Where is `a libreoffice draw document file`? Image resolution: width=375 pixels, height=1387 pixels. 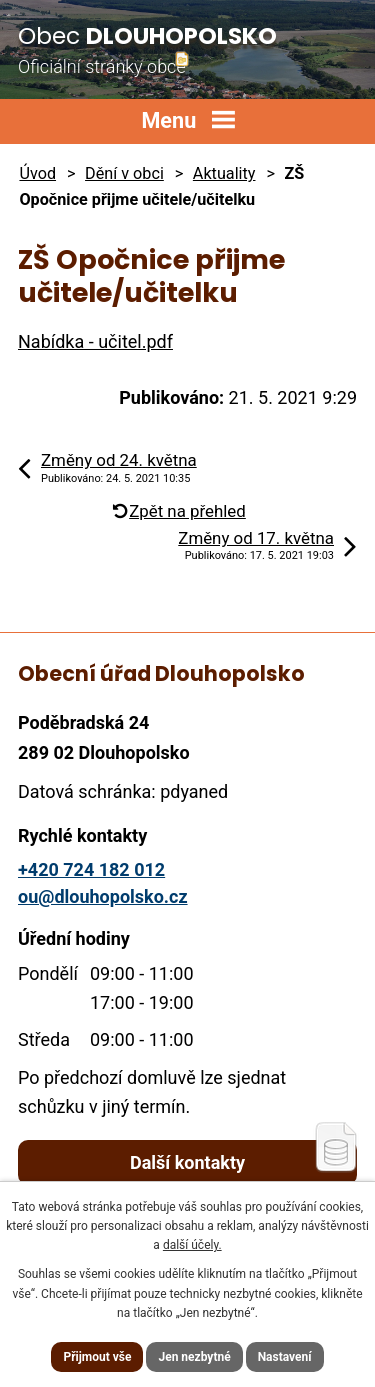 a libreoffice draw document file is located at coordinates (182, 59).